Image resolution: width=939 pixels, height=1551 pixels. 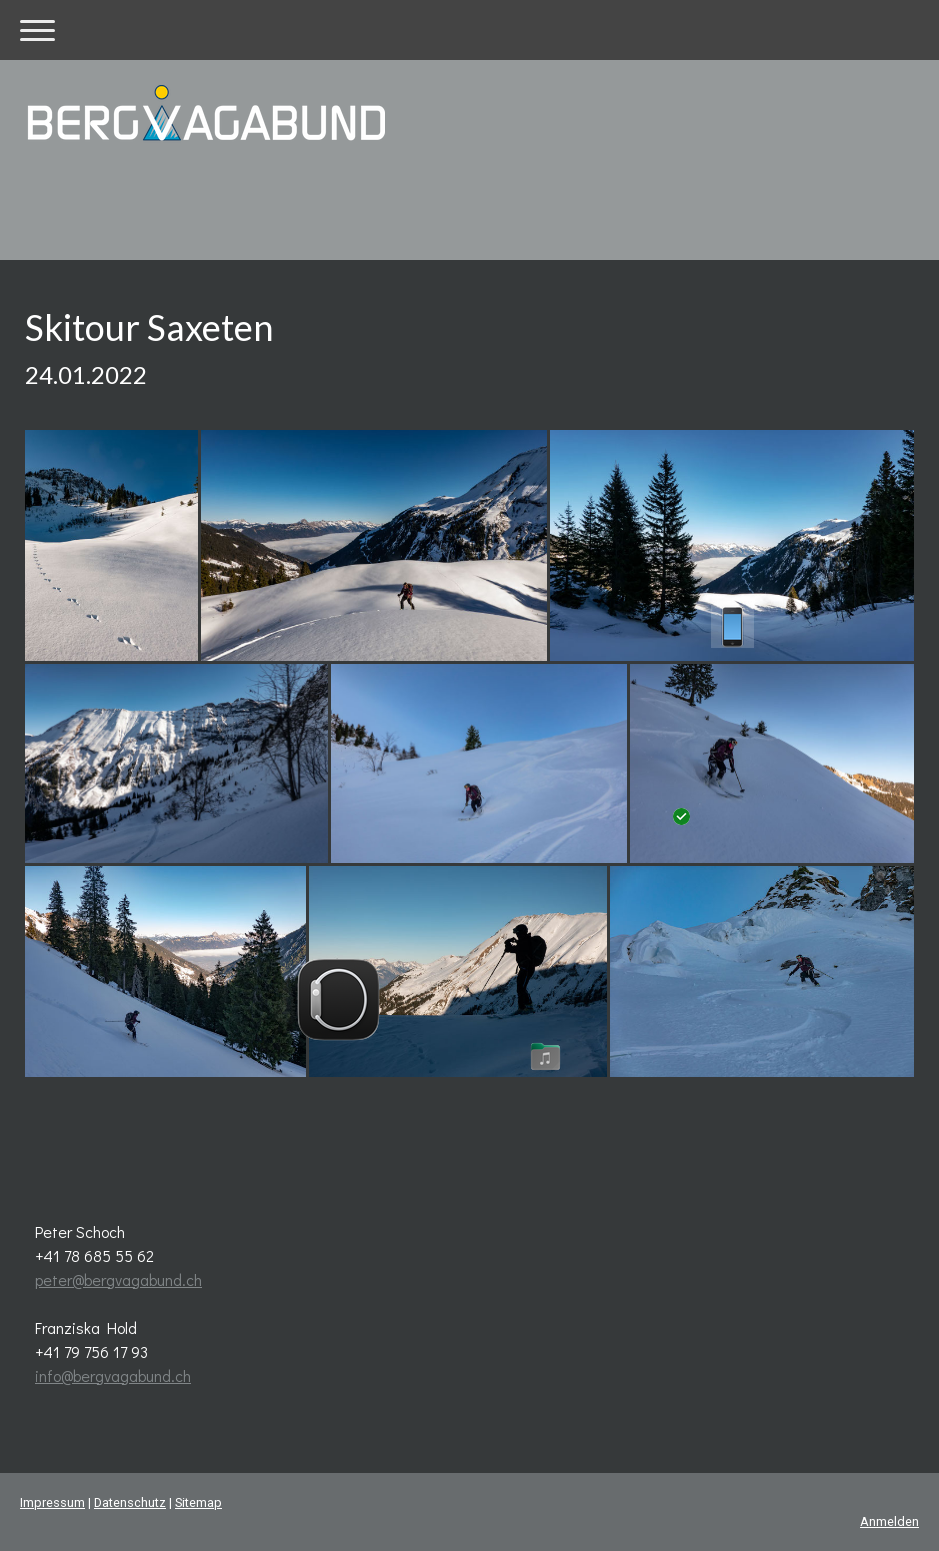 I want to click on open the Apple Watch app, so click(x=338, y=999).